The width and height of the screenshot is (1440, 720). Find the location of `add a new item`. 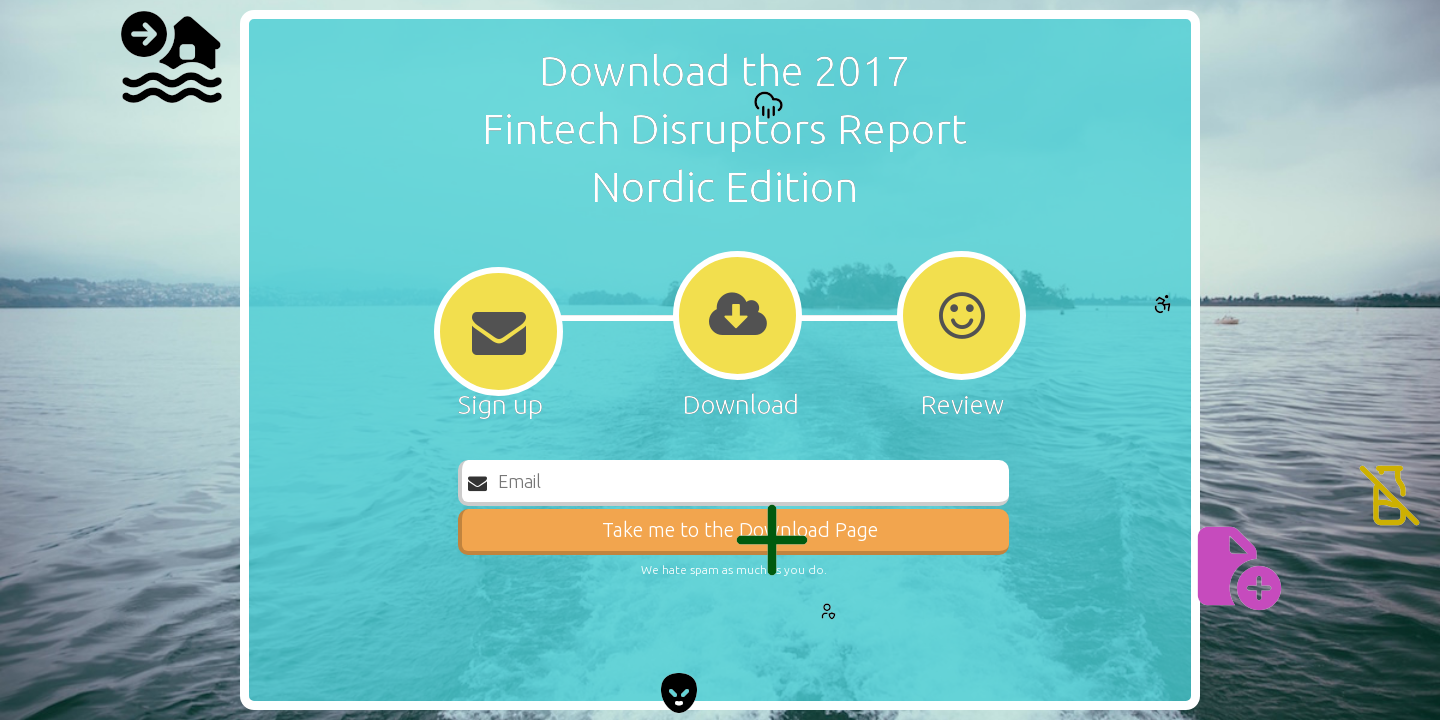

add a new item is located at coordinates (772, 540).